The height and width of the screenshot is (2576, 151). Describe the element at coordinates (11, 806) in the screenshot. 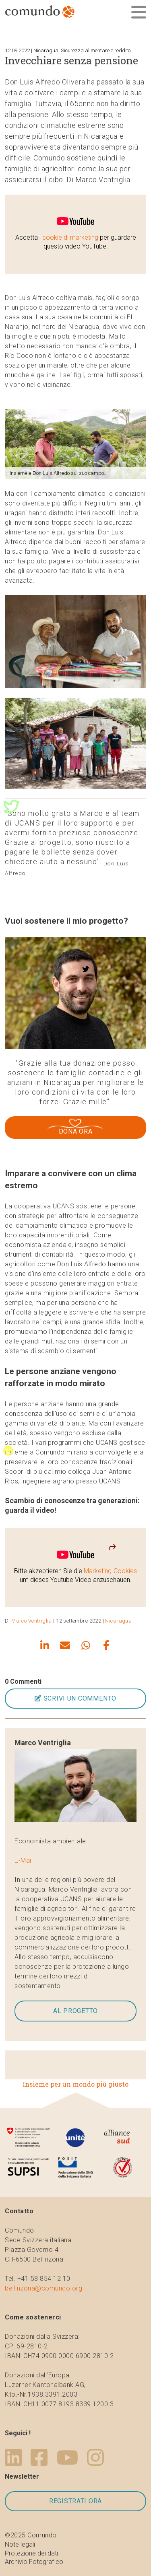

I see `share to twitter` at that location.